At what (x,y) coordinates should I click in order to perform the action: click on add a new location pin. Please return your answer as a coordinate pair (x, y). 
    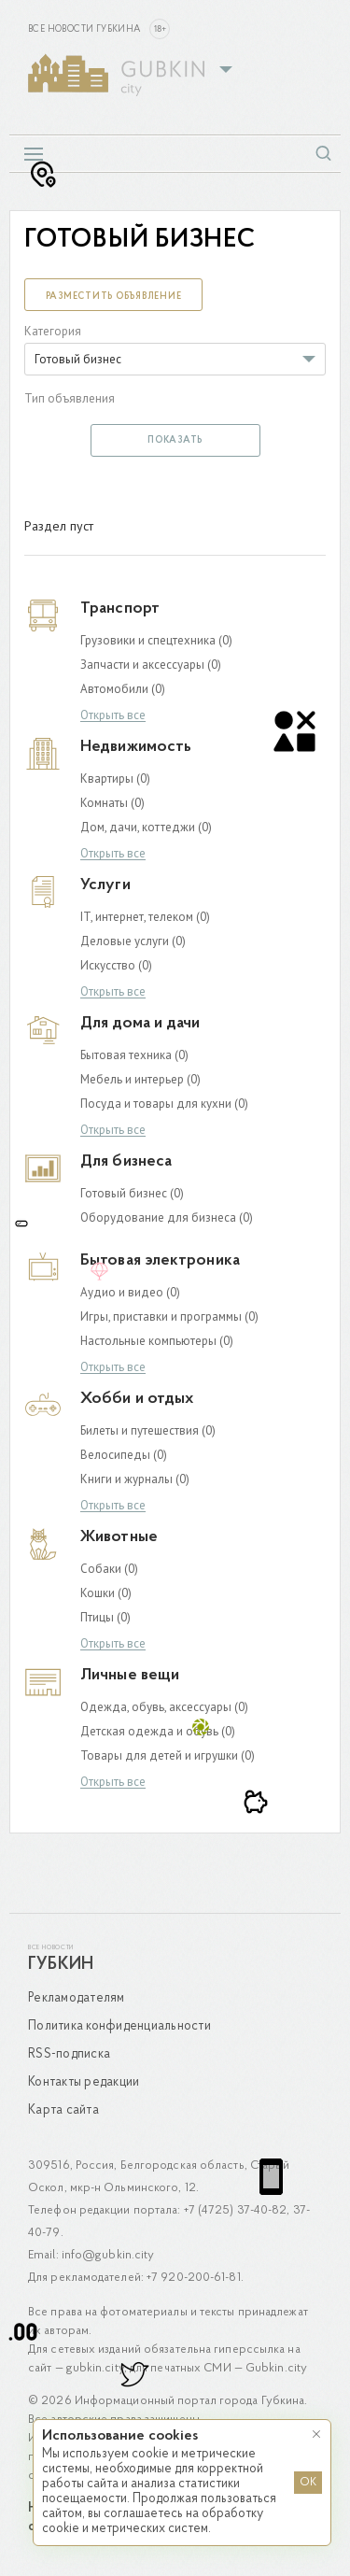
    Looking at the image, I should click on (42, 174).